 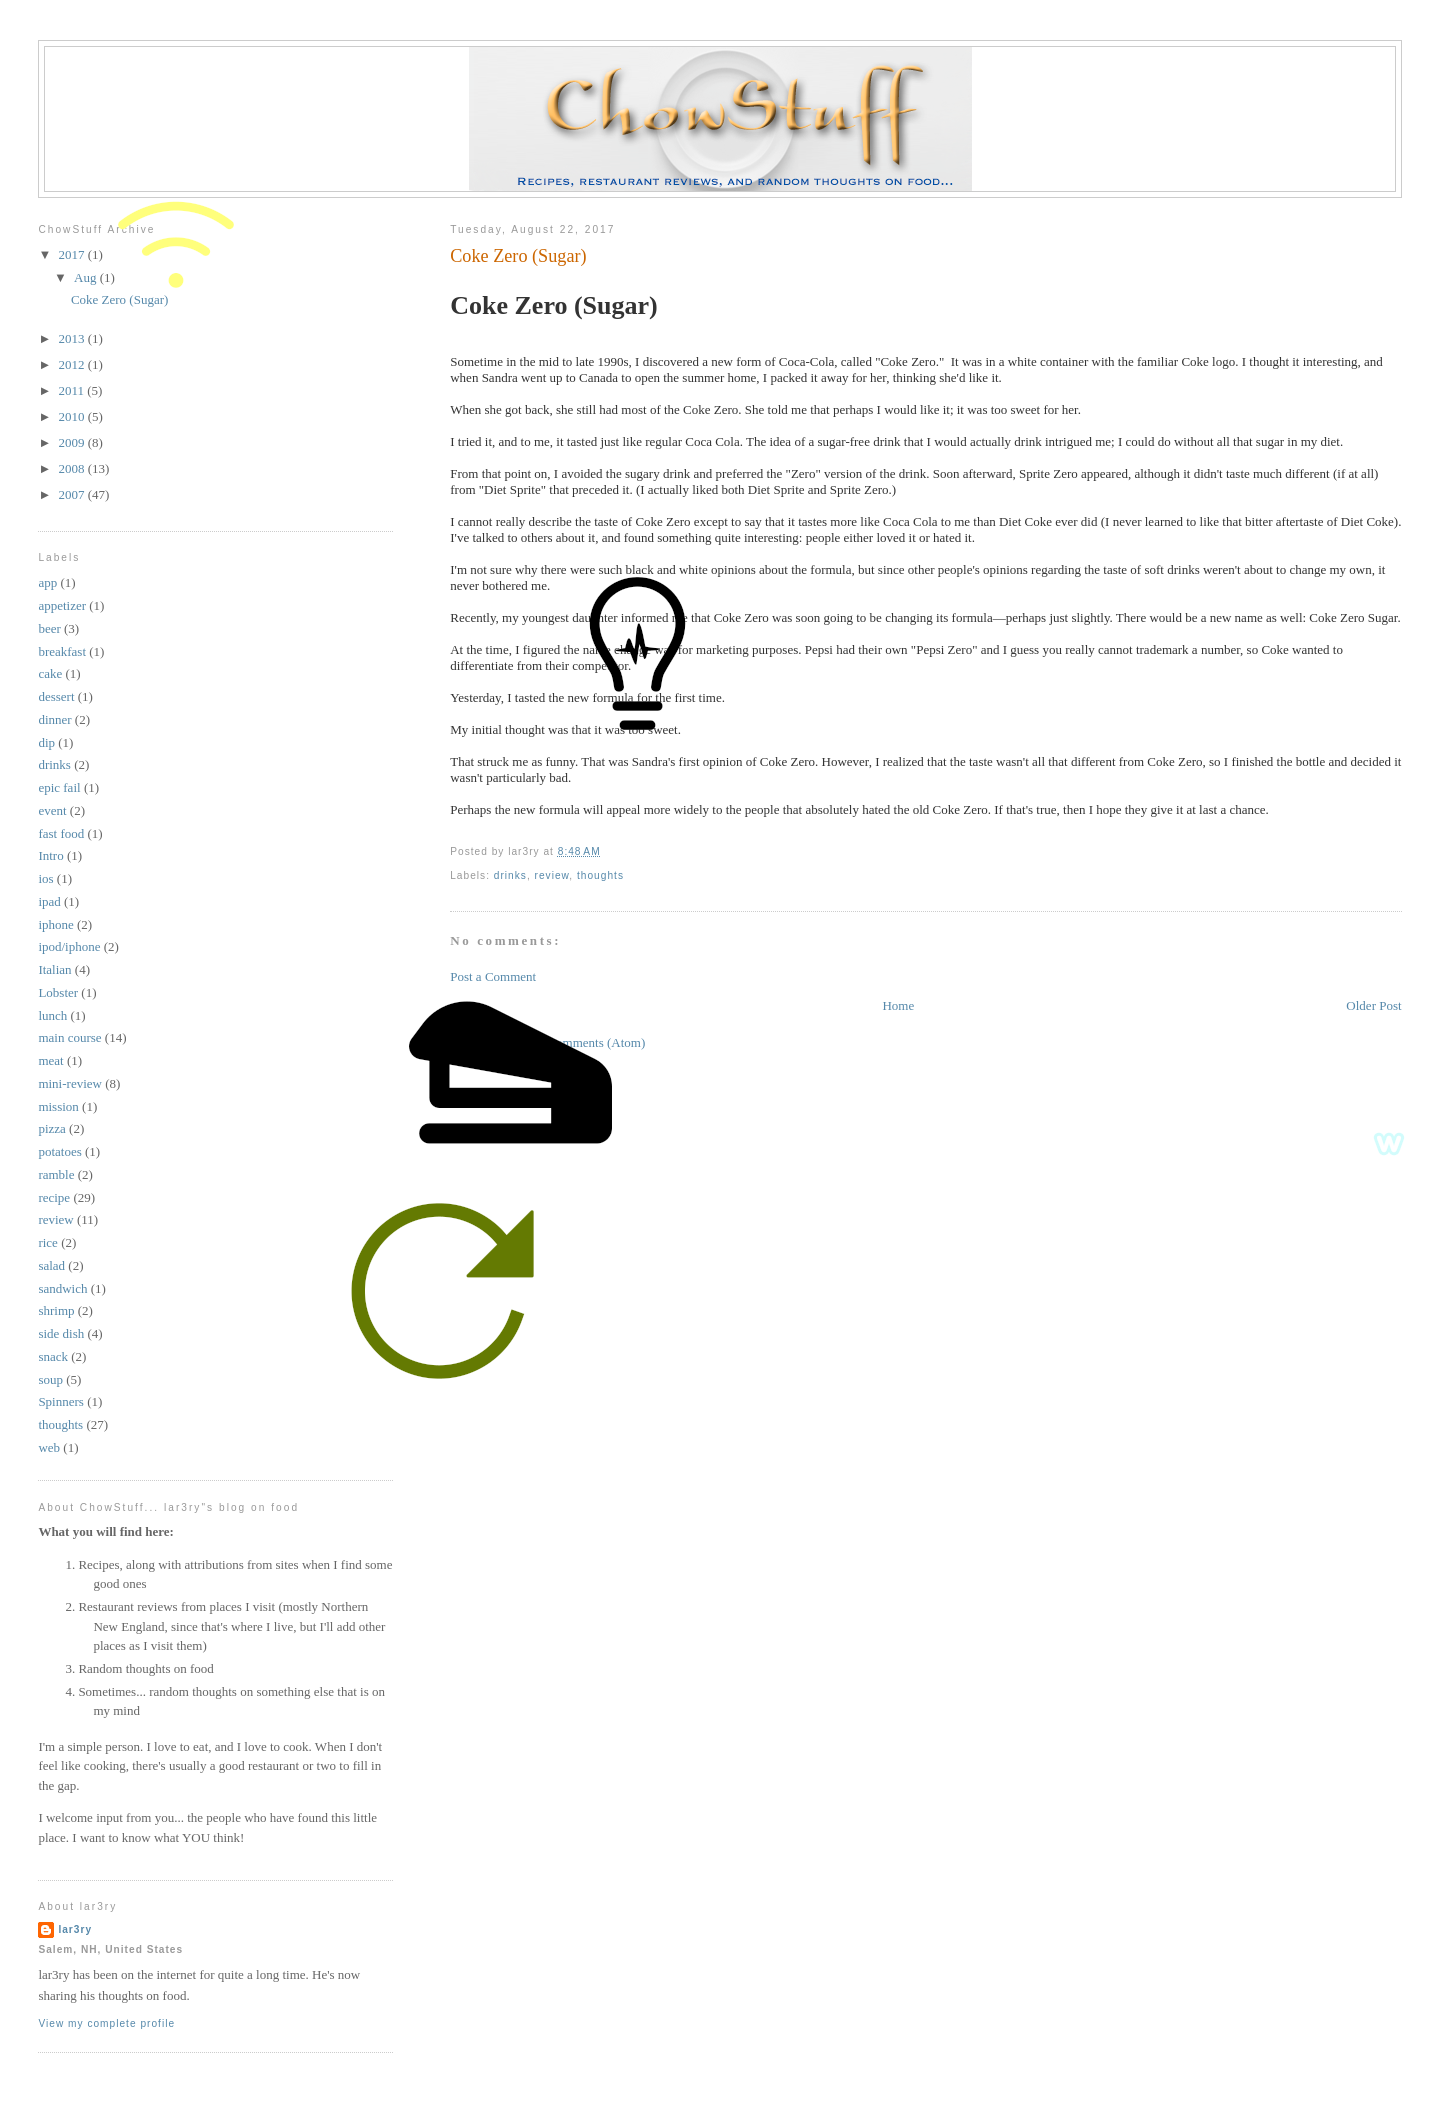 I want to click on attach or bind documents together, so click(x=510, y=1072).